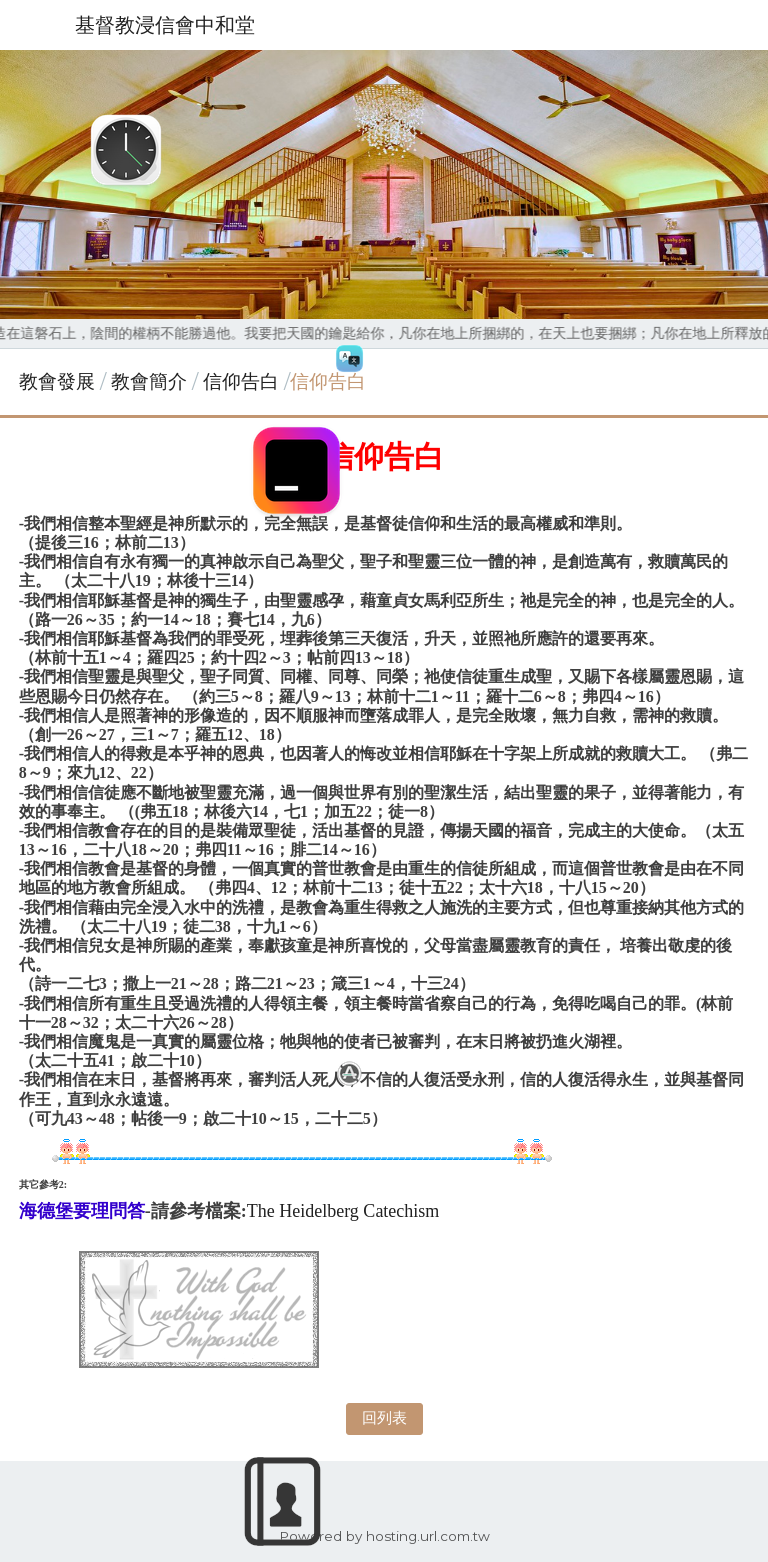 The image size is (768, 1562). I want to click on open the software update manager, so click(349, 1073).